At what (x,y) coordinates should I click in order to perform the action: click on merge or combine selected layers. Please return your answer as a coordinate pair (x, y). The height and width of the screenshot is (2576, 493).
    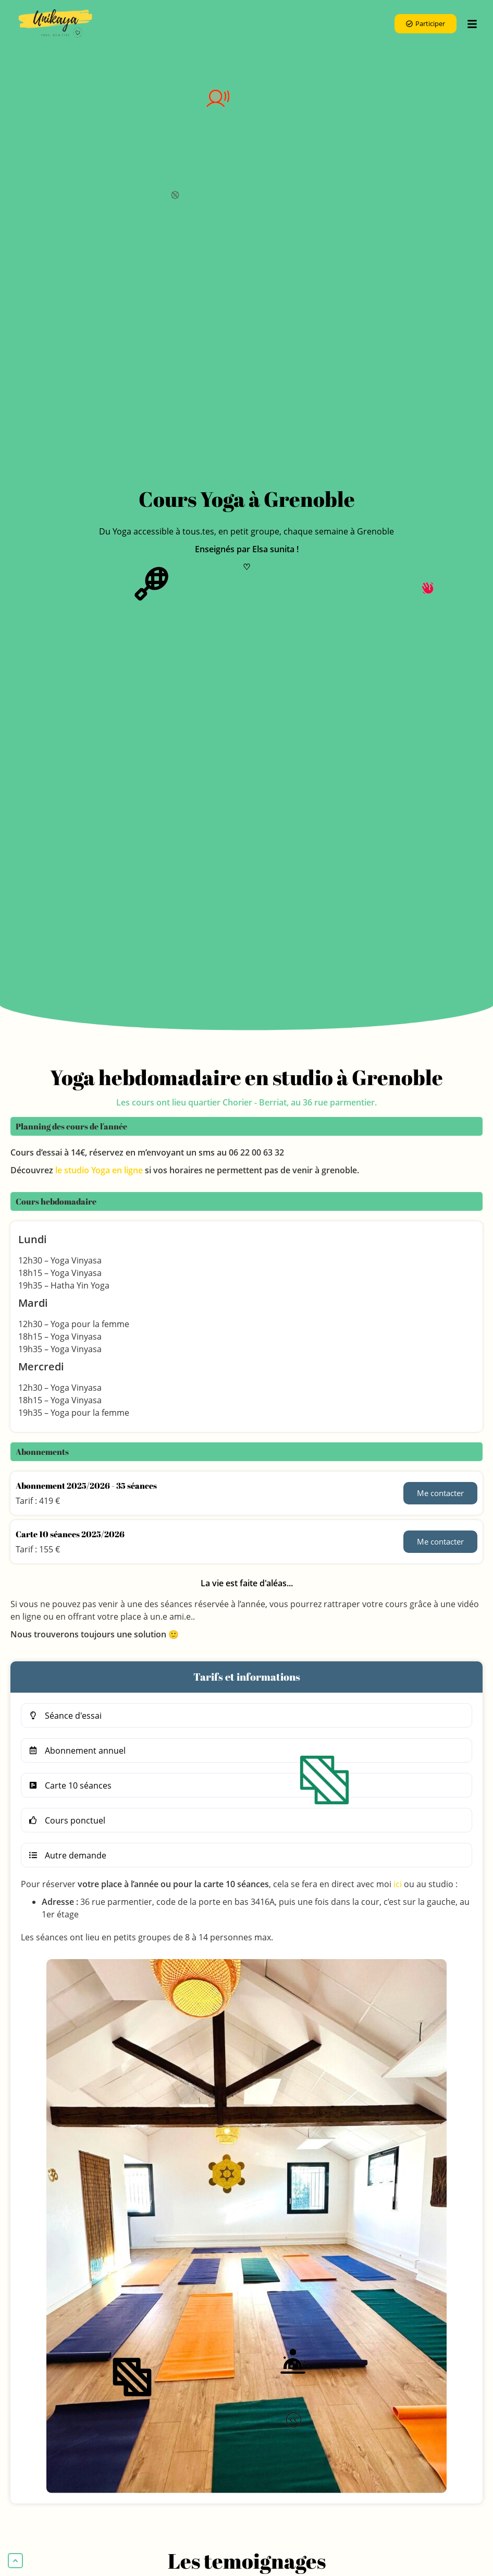
    Looking at the image, I should click on (324, 1780).